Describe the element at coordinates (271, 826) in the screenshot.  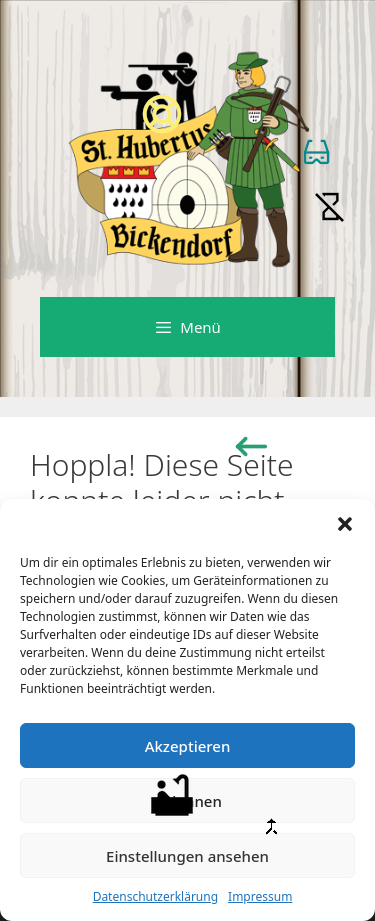
I see `merge two active calls into a conference call` at that location.